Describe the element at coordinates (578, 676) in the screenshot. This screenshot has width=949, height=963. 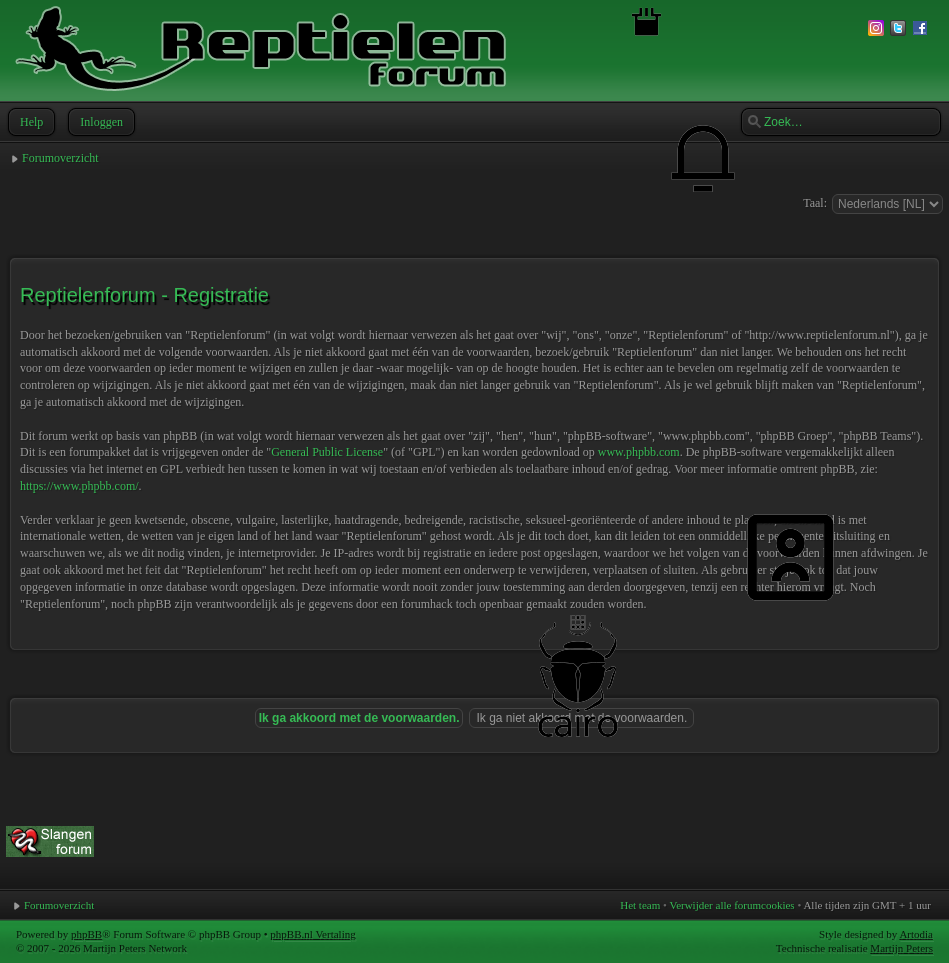
I see `Cairo graphics library logo` at that location.